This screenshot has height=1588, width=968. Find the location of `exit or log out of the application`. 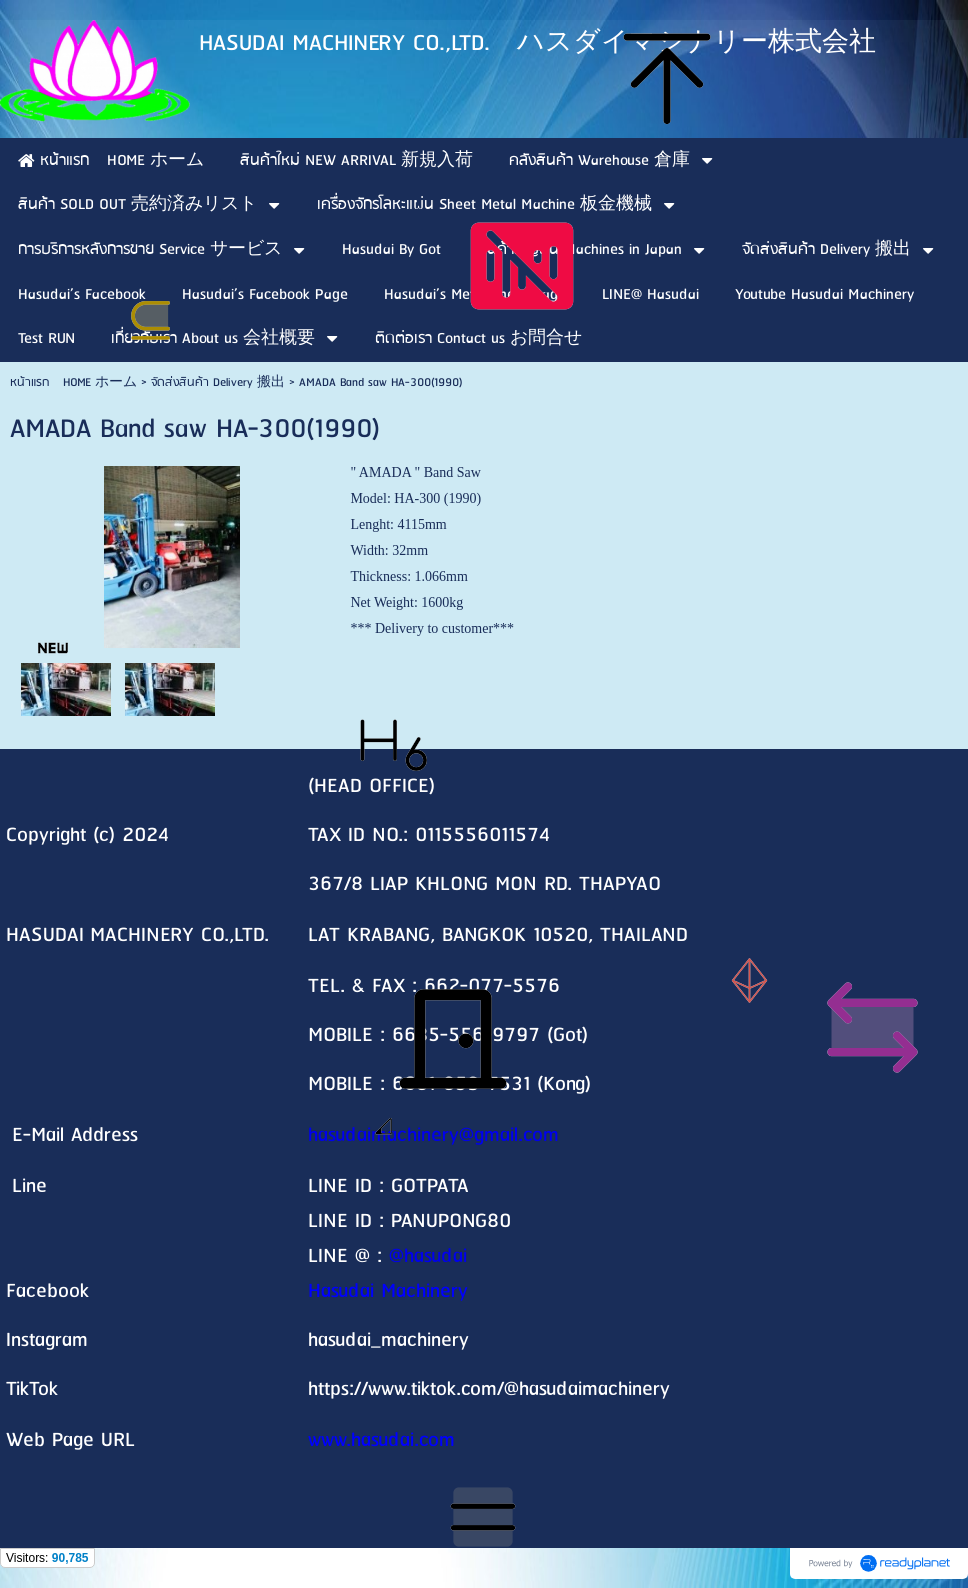

exit or log out of the application is located at coordinates (453, 1039).